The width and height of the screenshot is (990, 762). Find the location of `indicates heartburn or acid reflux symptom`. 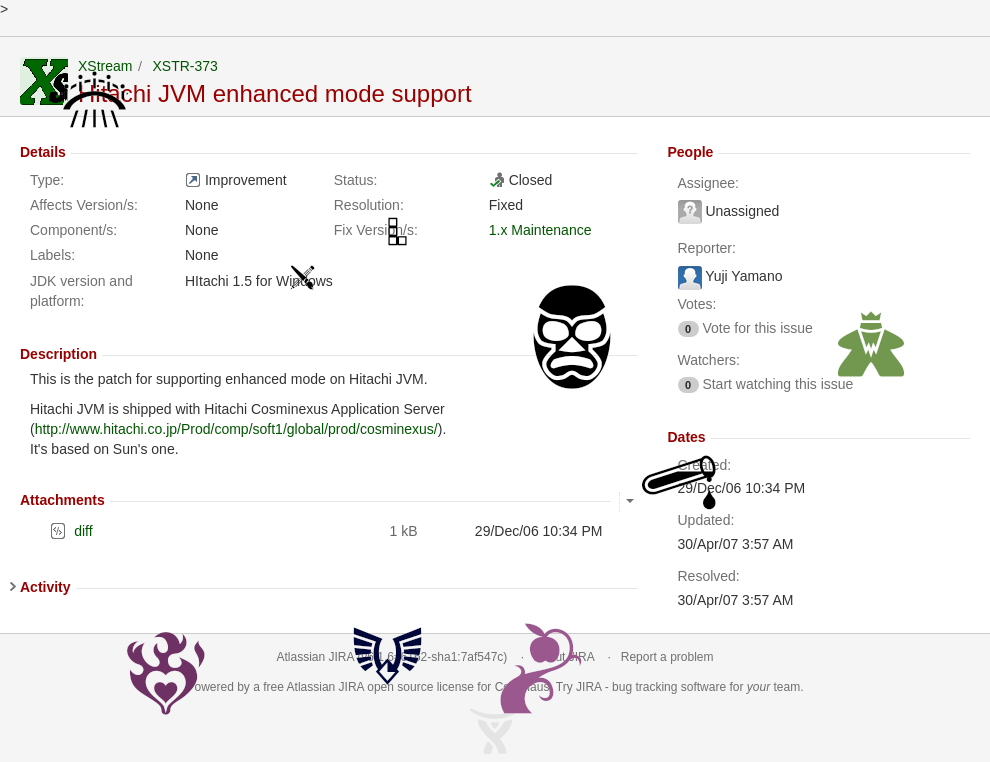

indicates heartburn or acid reflux symptom is located at coordinates (164, 673).